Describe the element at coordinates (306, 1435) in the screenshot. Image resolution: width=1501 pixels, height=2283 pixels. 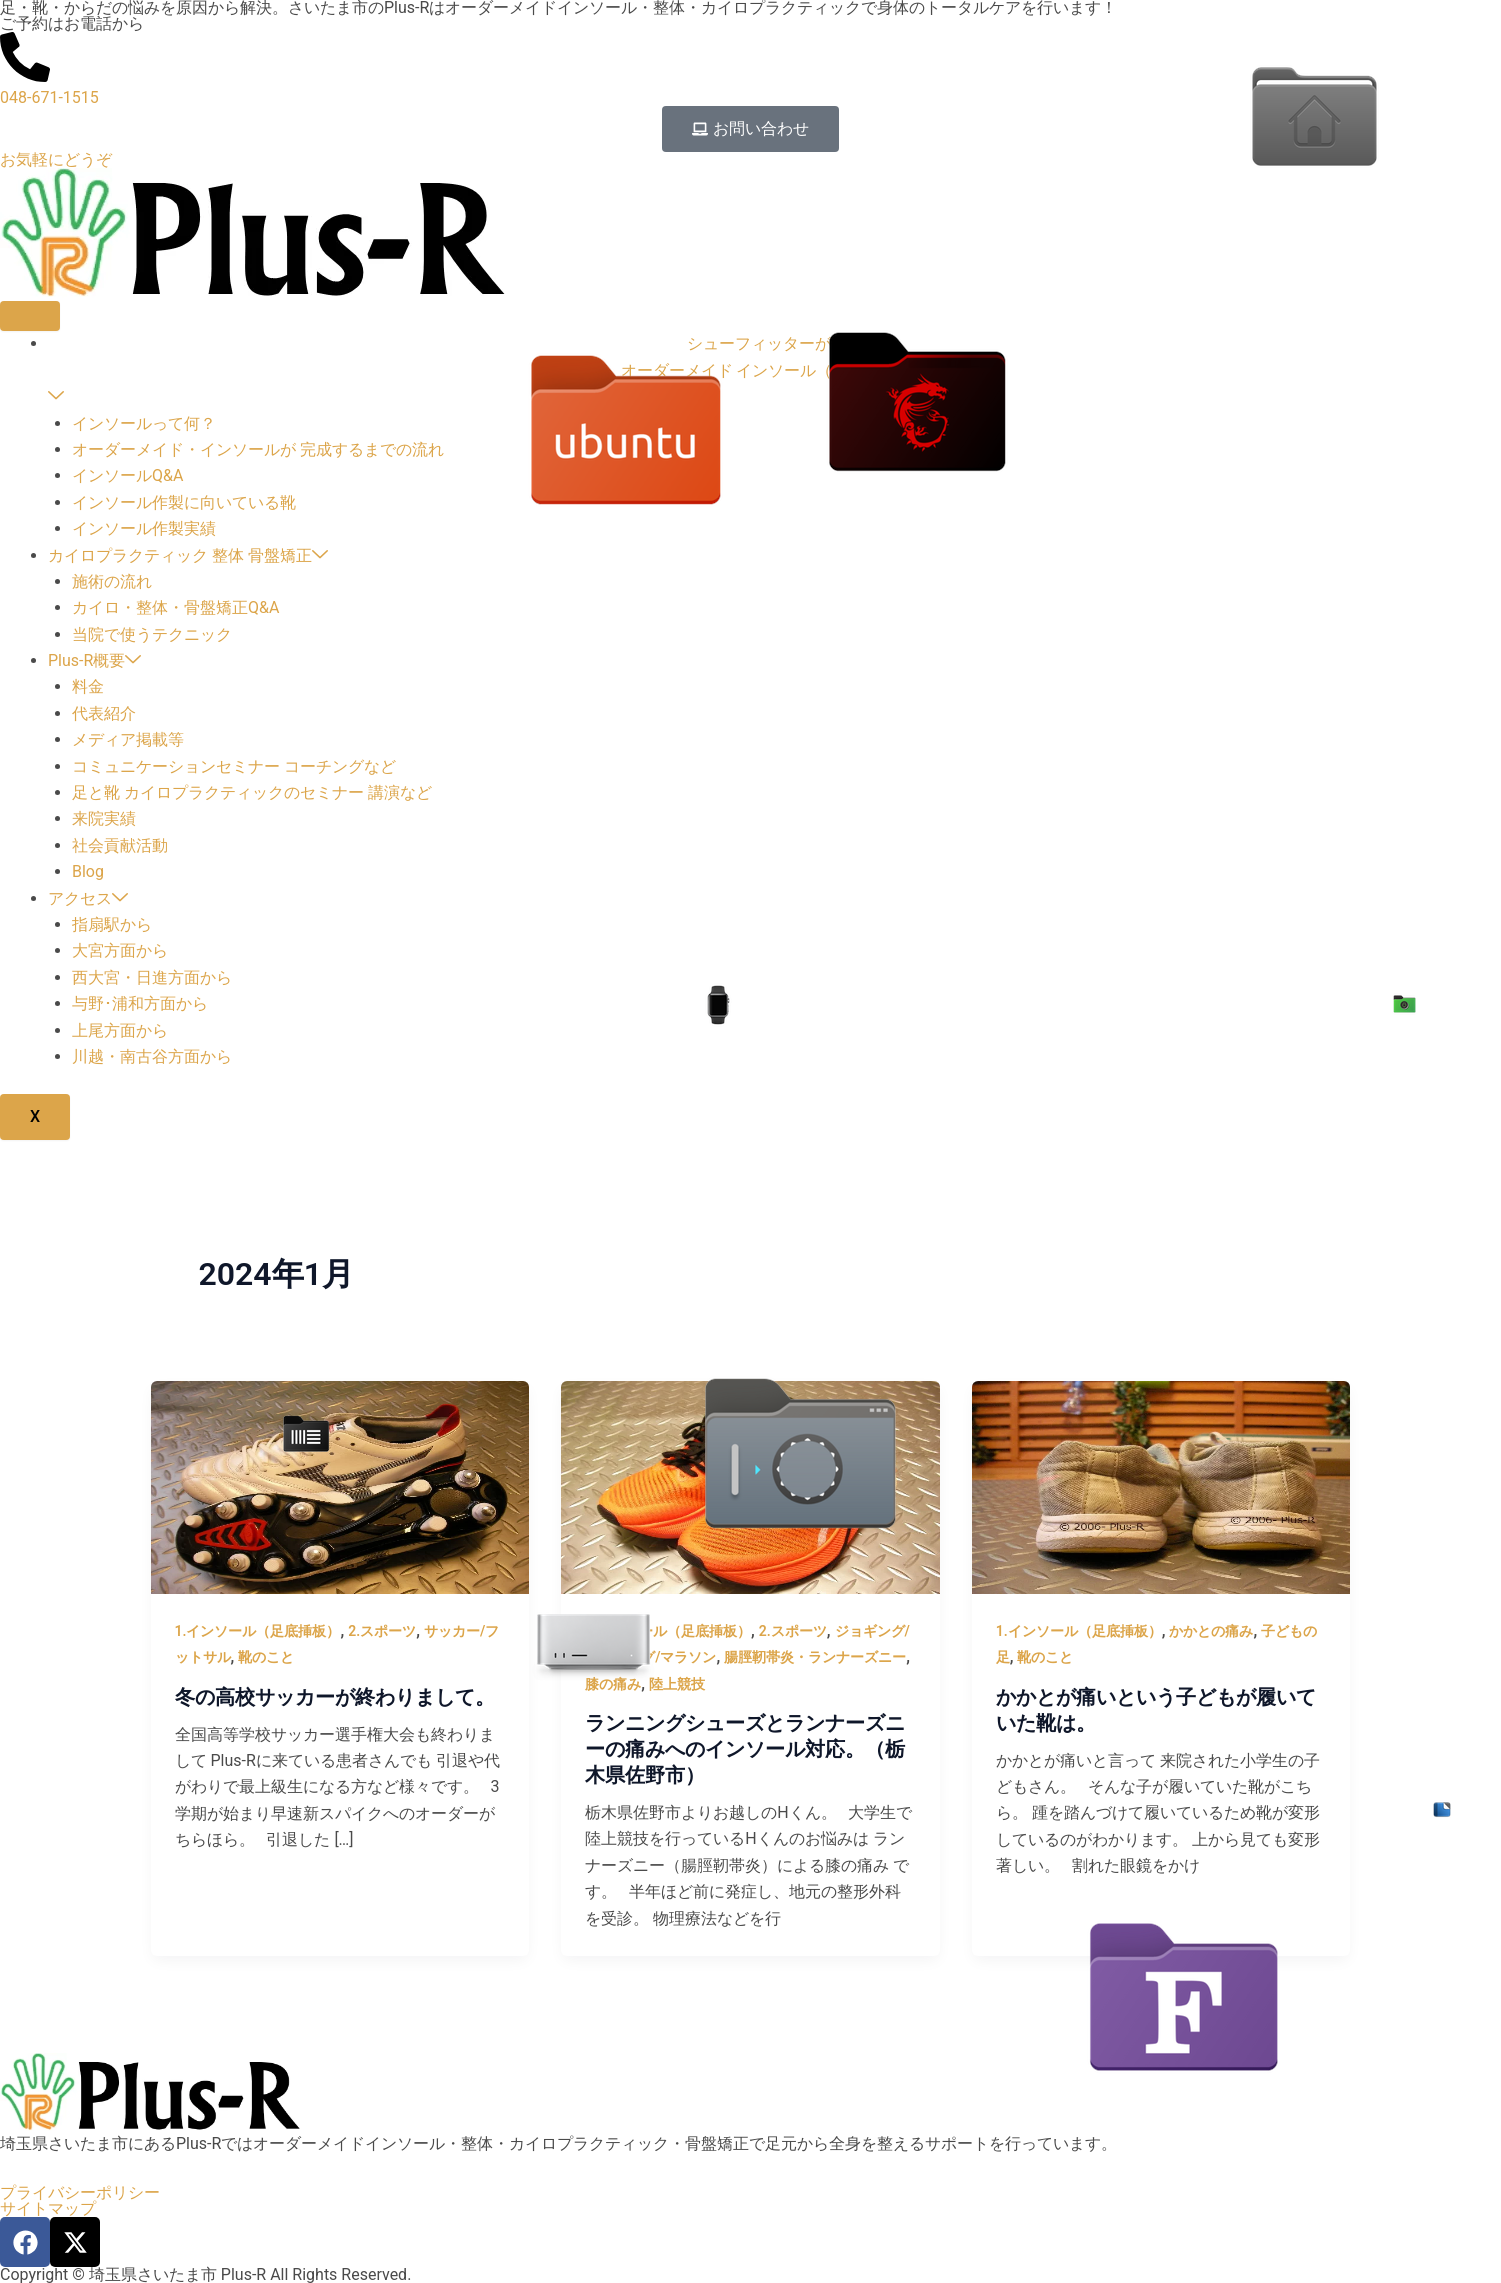
I see `open your Ableton Live projects folder` at that location.